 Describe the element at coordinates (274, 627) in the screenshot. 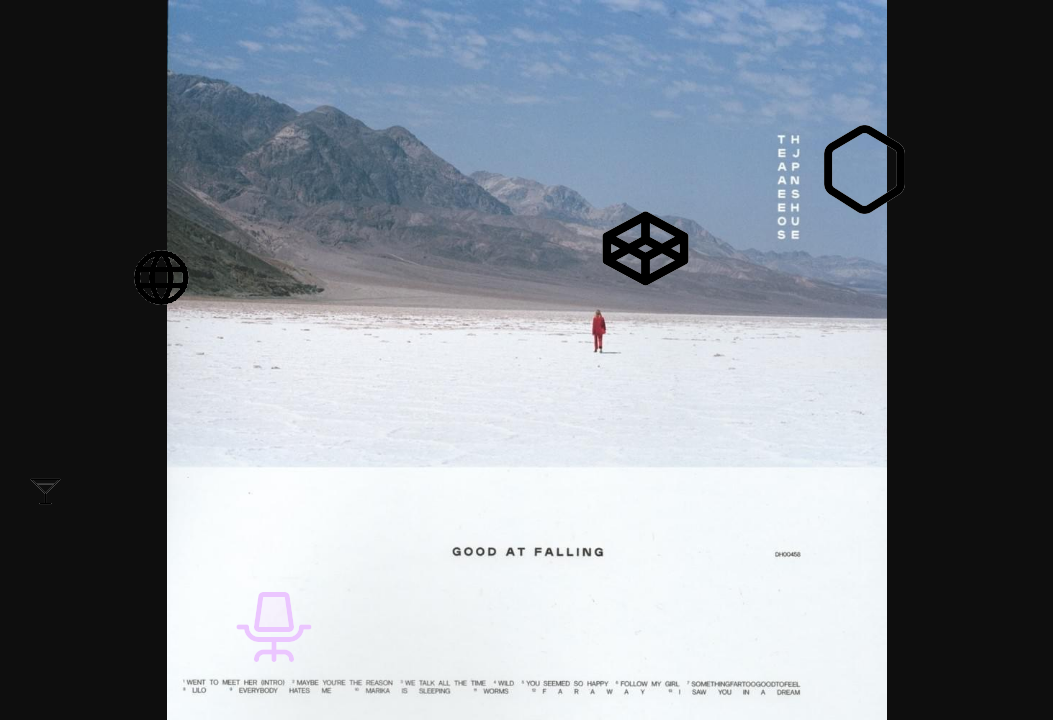

I see `office or workspace settings` at that location.